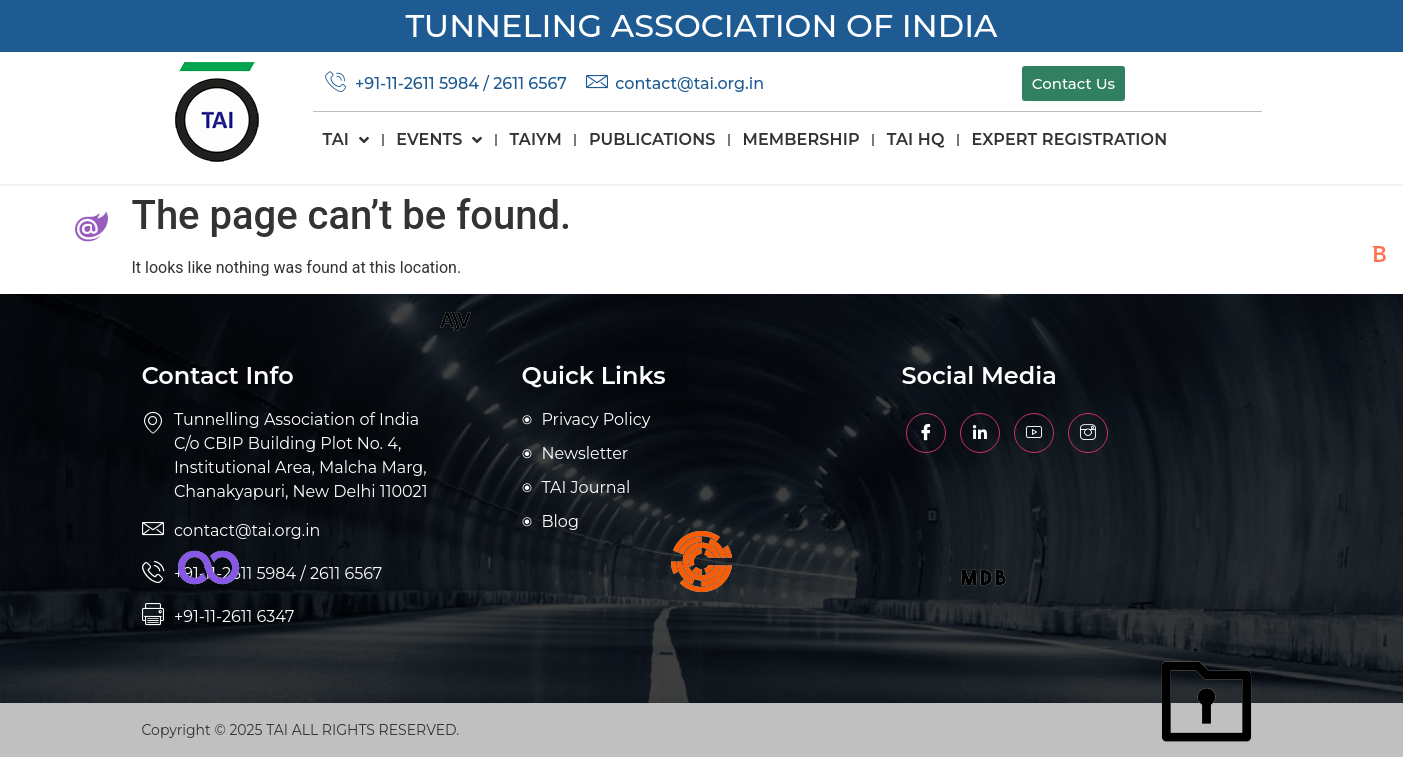  What do you see at coordinates (208, 567) in the screenshot?
I see `Elegoo brand logo` at bounding box center [208, 567].